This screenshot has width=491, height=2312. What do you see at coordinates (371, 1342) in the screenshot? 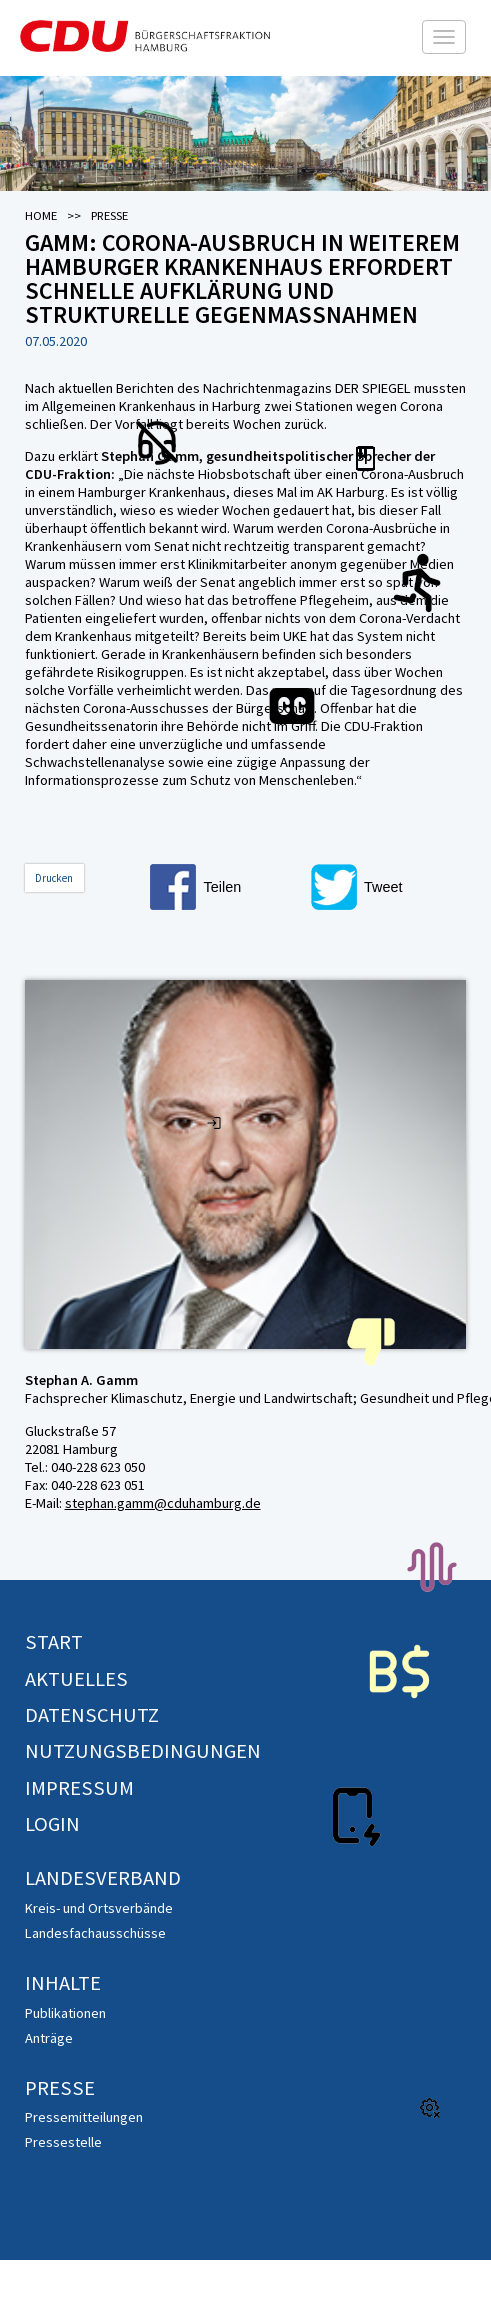
I see `dislike or downvote content` at bounding box center [371, 1342].